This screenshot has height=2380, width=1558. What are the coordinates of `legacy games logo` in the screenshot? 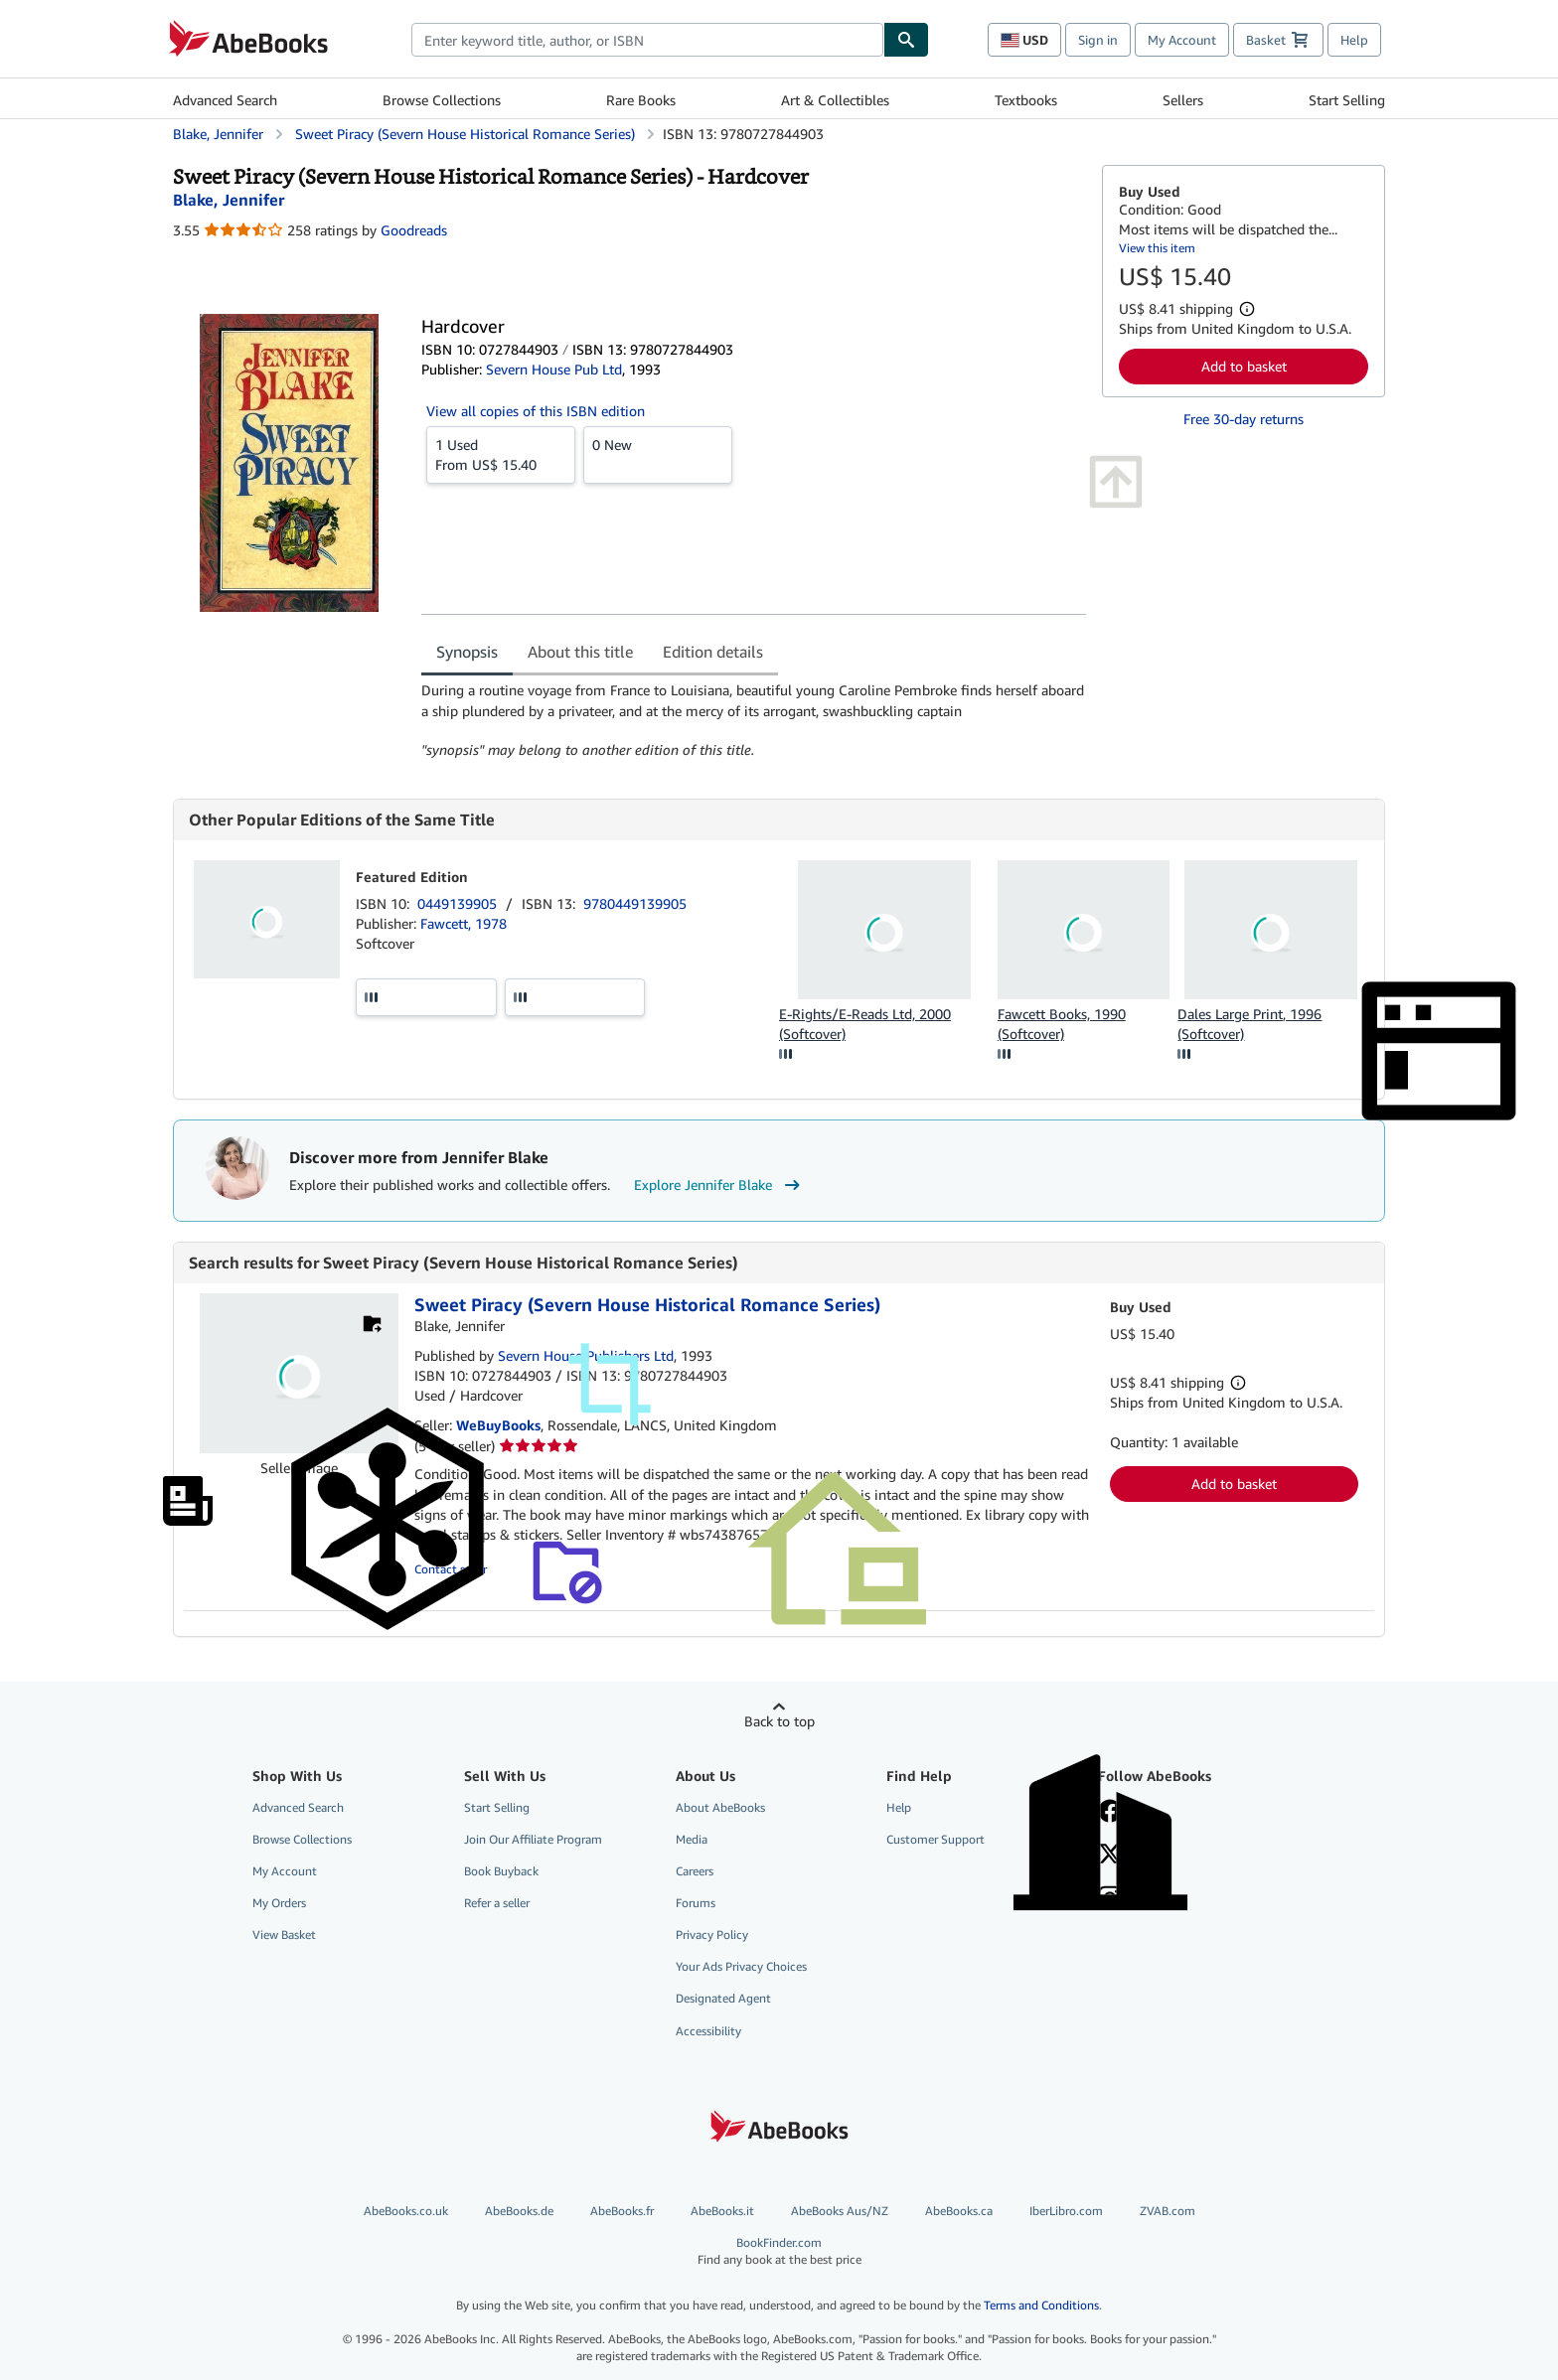 It's located at (388, 1519).